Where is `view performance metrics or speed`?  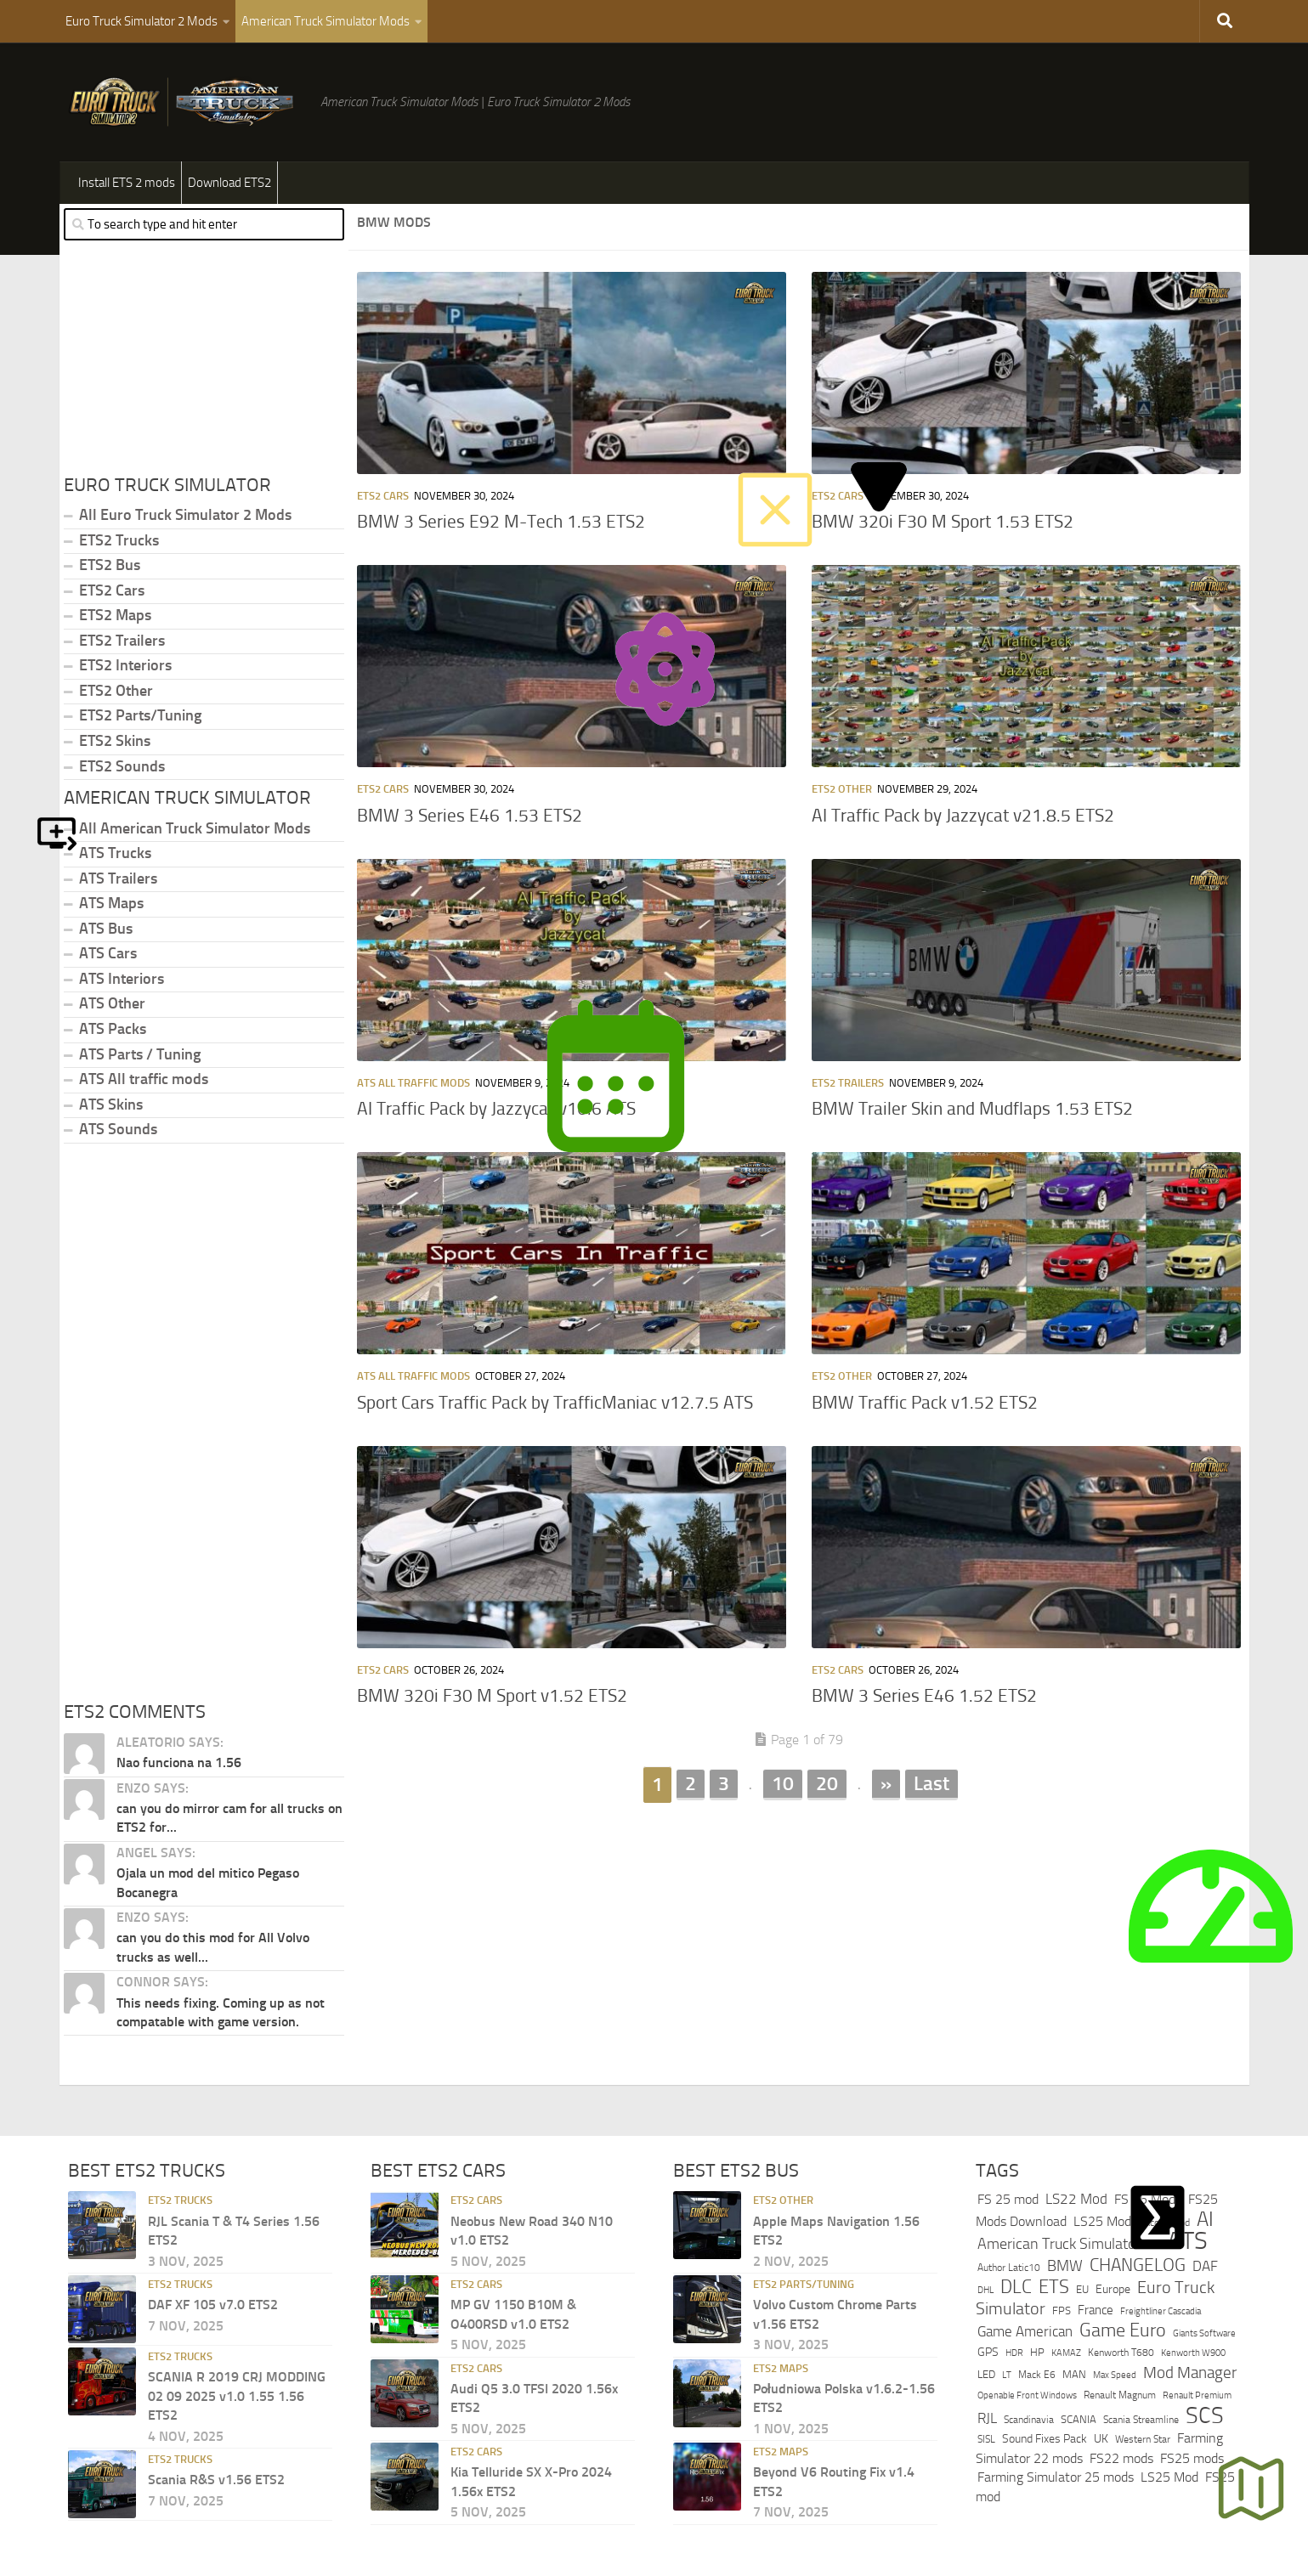 view performance metrics or speed is located at coordinates (1210, 1914).